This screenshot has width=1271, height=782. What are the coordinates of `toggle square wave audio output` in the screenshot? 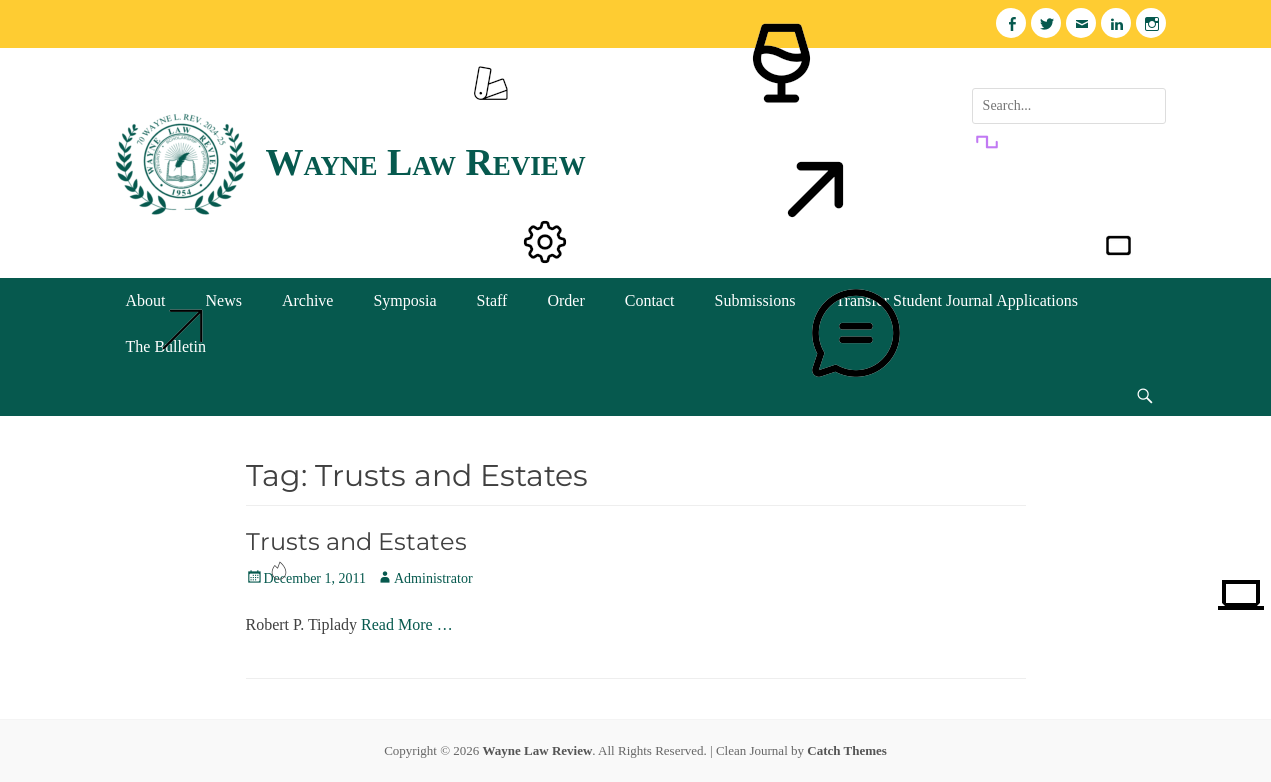 It's located at (987, 142).